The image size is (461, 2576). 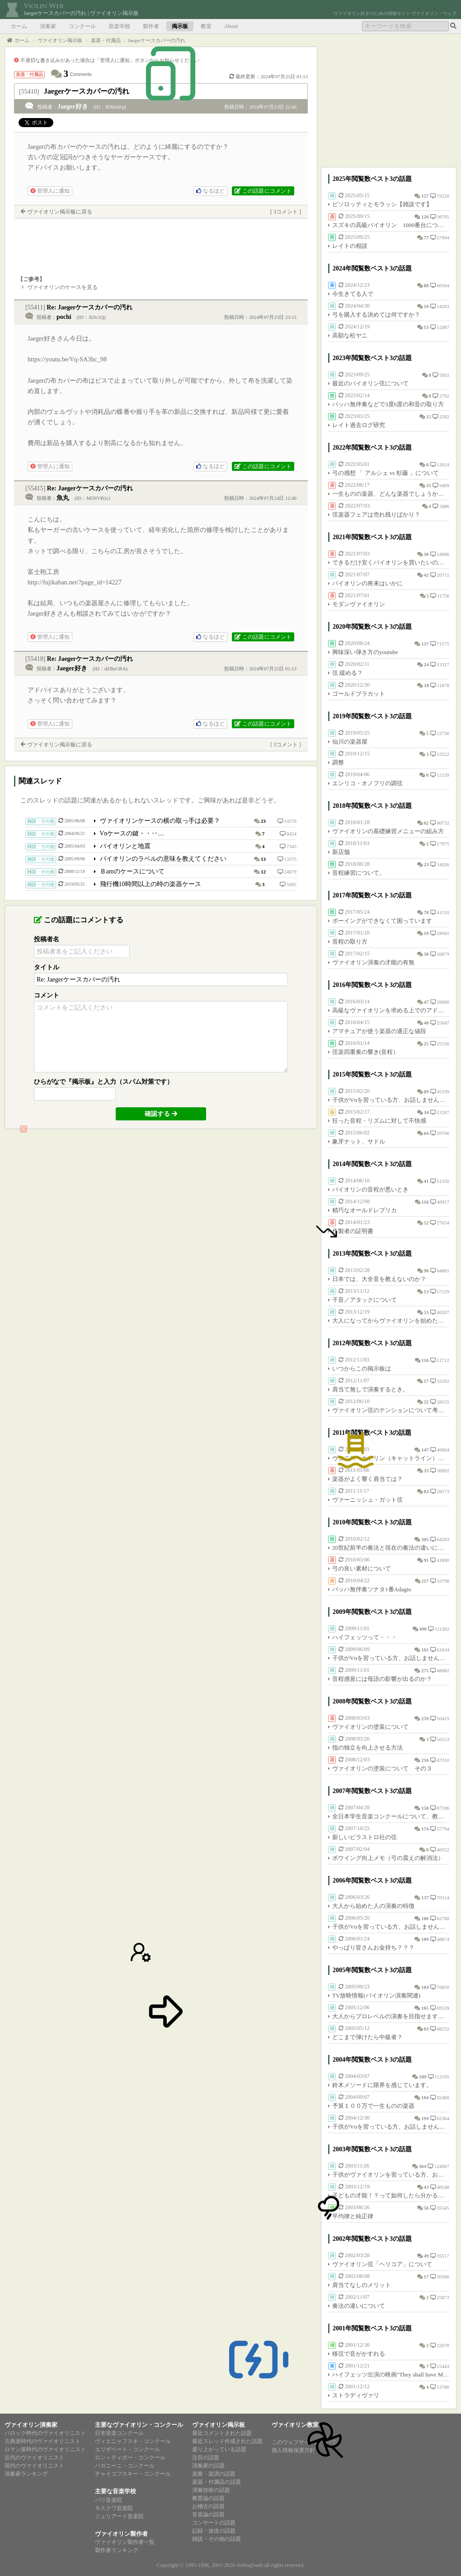 What do you see at coordinates (24, 1129) in the screenshot?
I see `browse music or audio library` at bounding box center [24, 1129].